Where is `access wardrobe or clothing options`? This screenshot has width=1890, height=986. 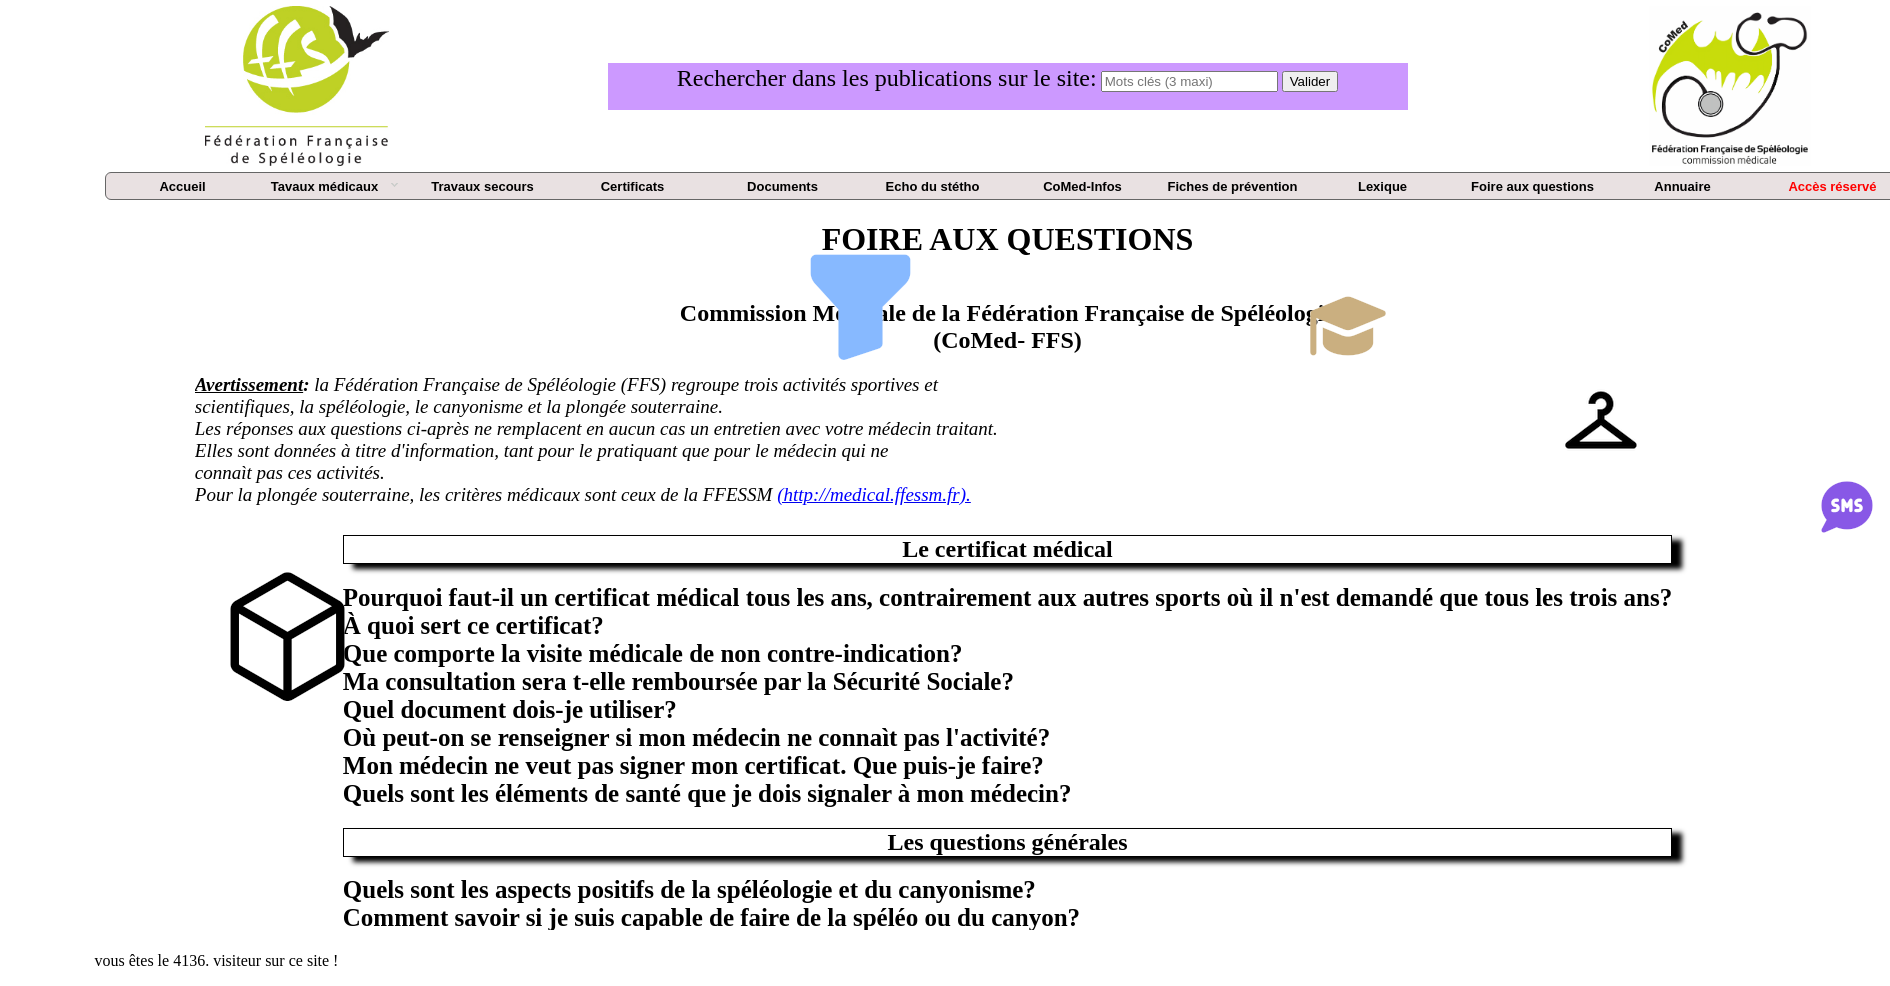
access wardrobe or clothing options is located at coordinates (1601, 420).